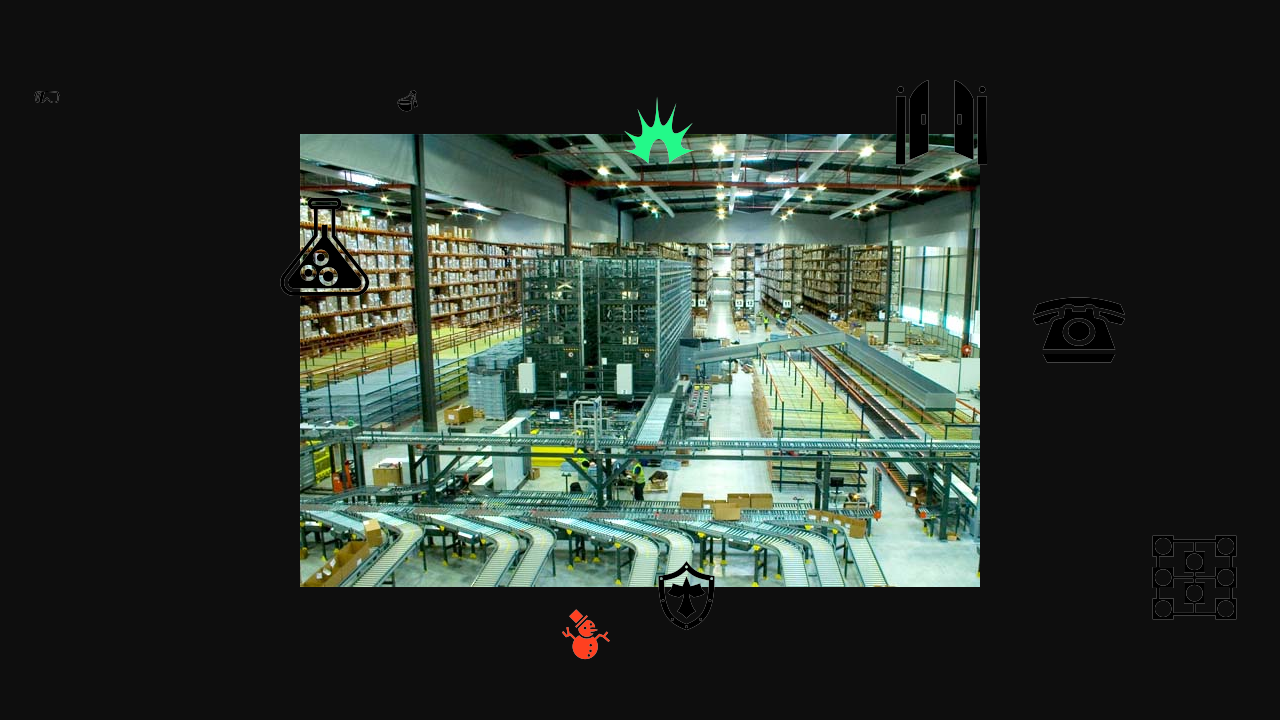  I want to click on consume a potion or drink item, so click(407, 100).